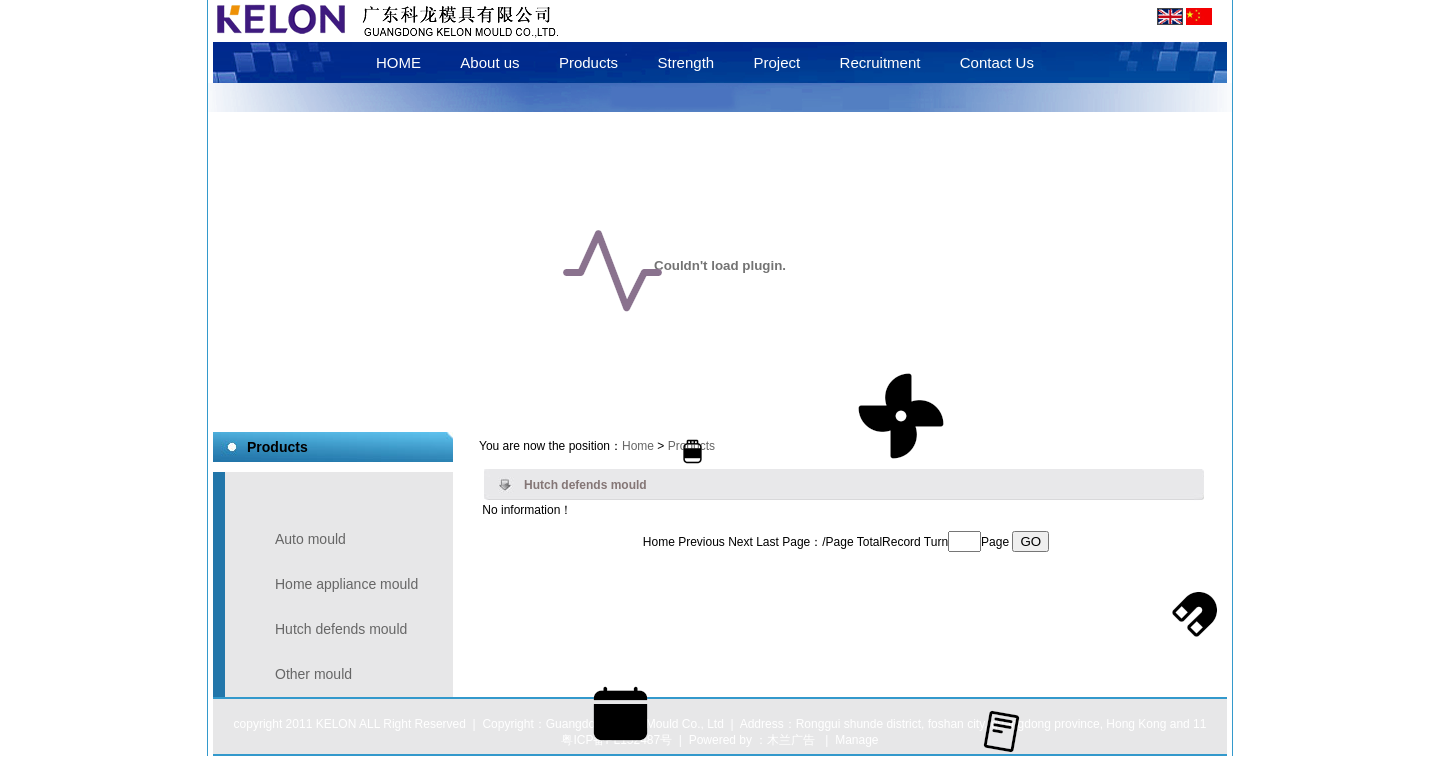 Image resolution: width=1440 pixels, height=766 pixels. I want to click on view your resume or CV, so click(1001, 731).